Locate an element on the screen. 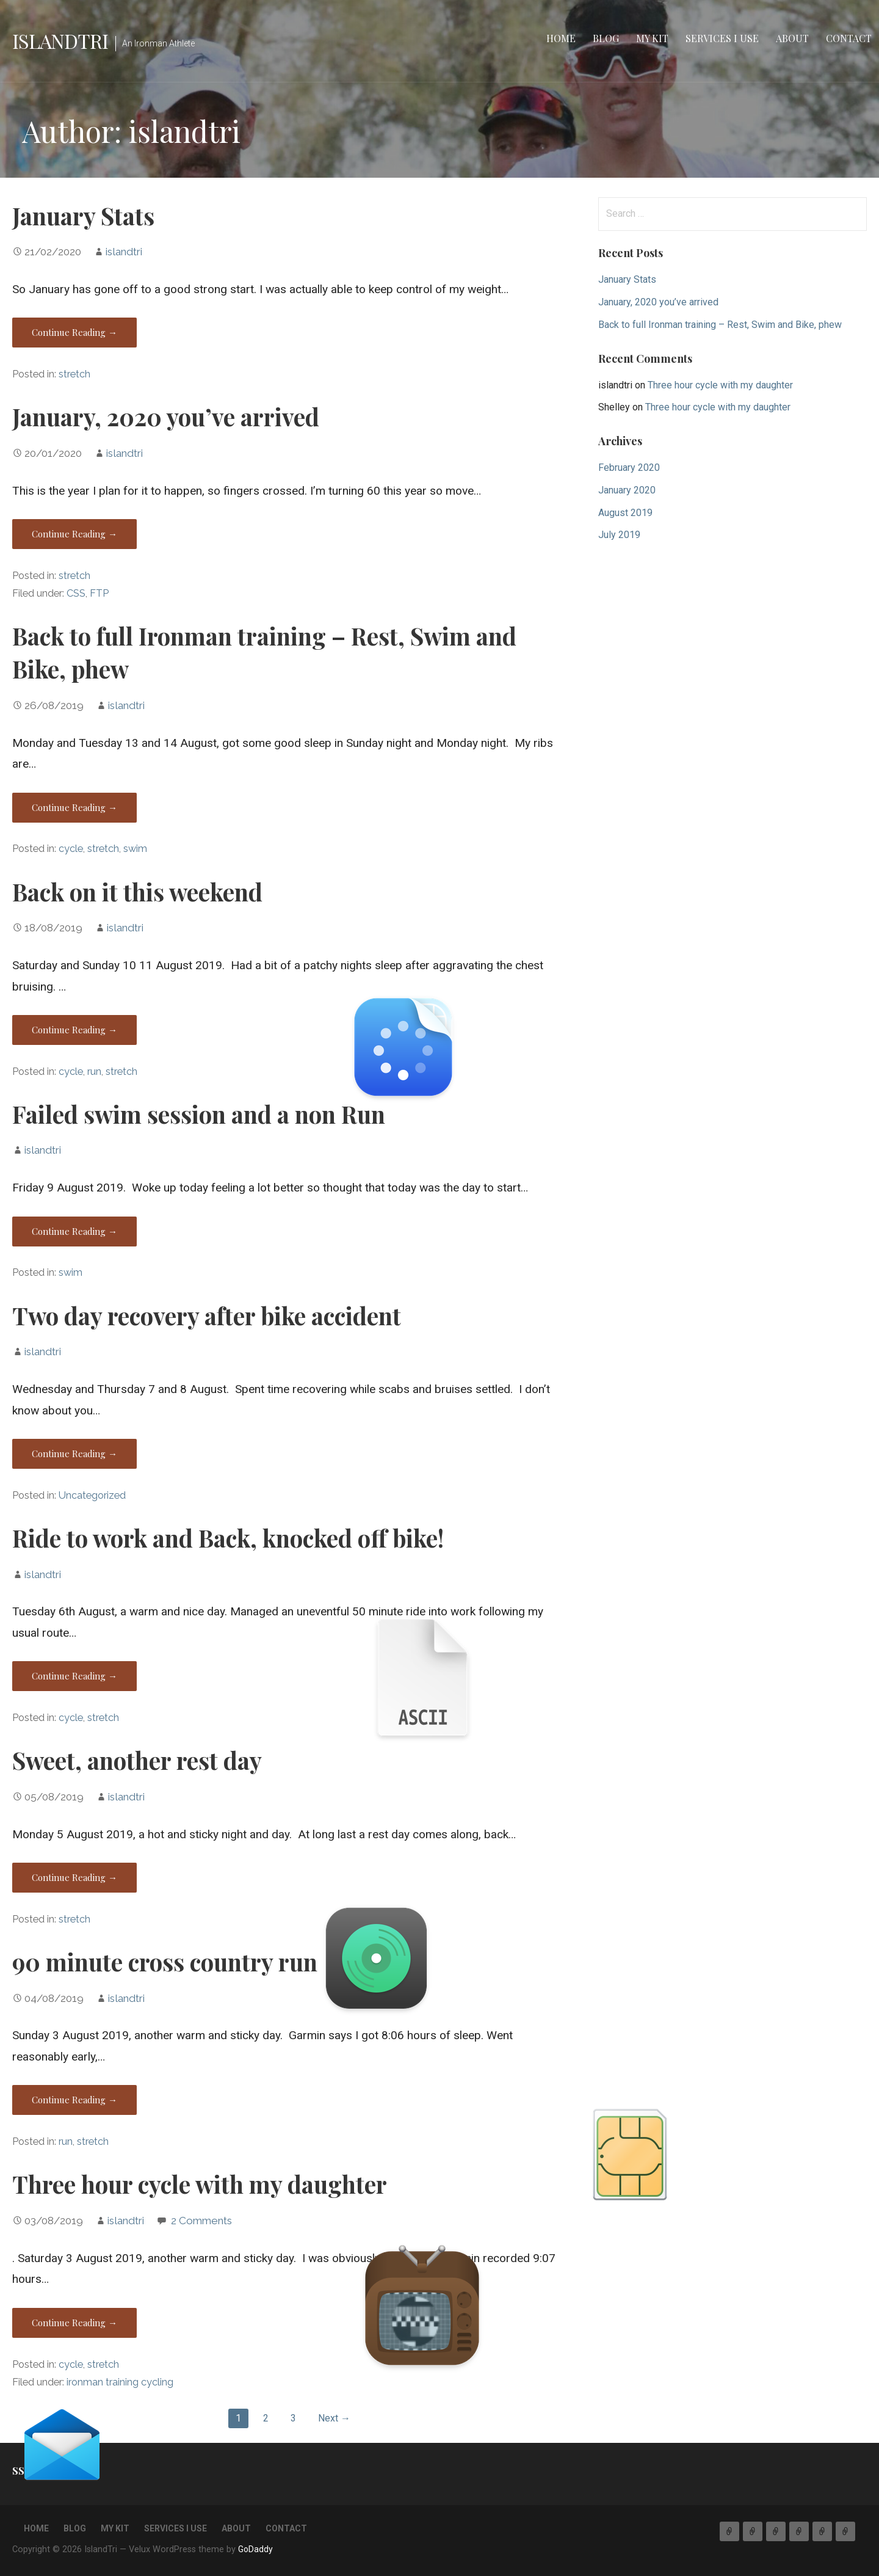  open Televido app is located at coordinates (422, 2308).